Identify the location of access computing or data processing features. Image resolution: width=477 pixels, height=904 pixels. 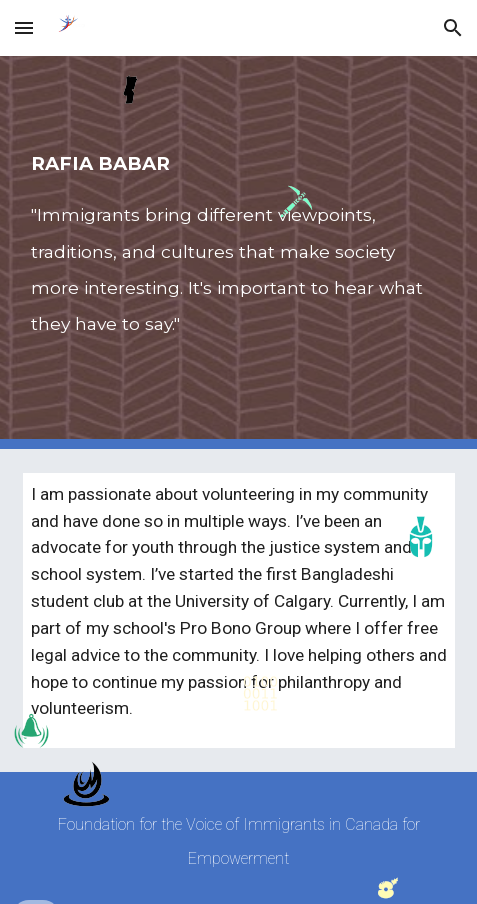
(260, 693).